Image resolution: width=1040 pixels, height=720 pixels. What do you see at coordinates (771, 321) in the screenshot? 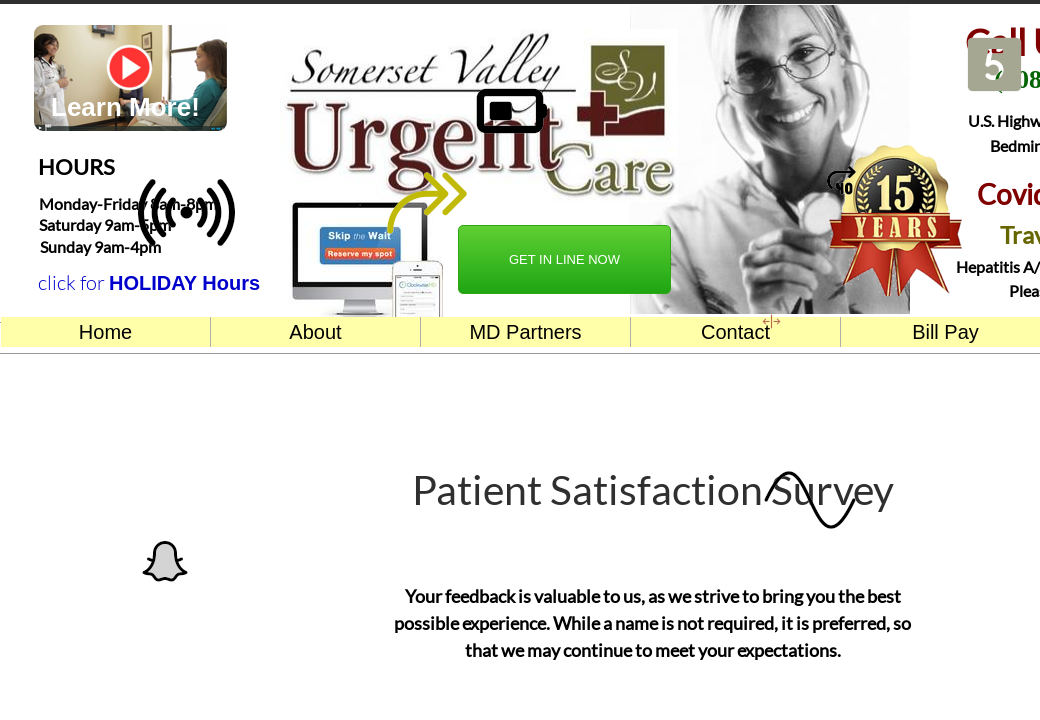
I see `expand content horizontally` at bounding box center [771, 321].